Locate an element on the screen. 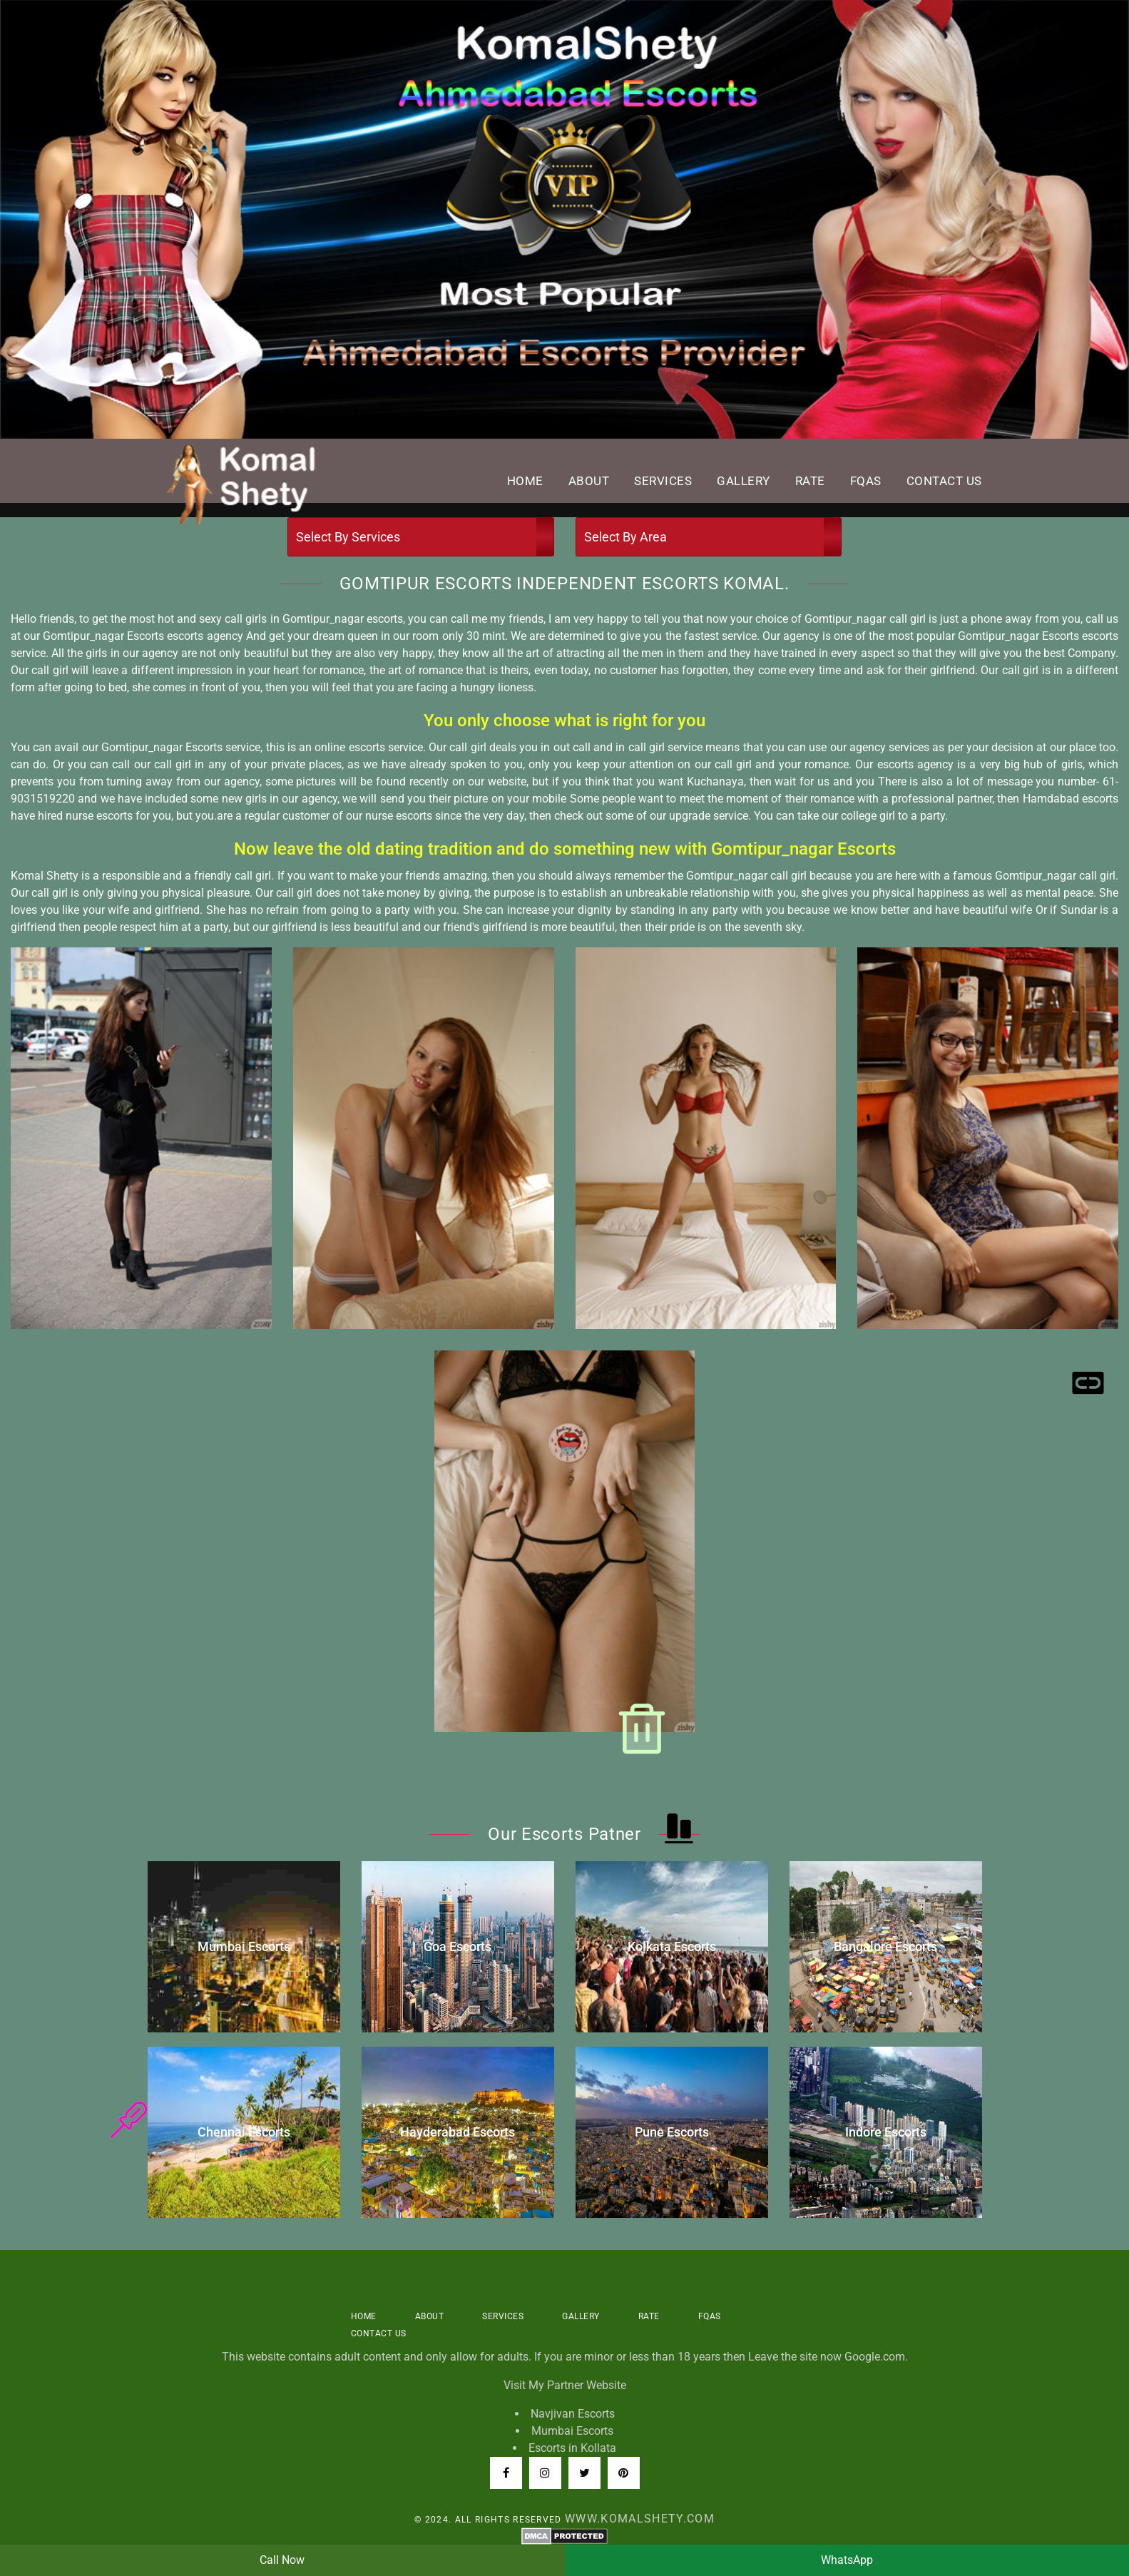 This screenshot has width=1129, height=2576. delete selected item is located at coordinates (642, 1731).